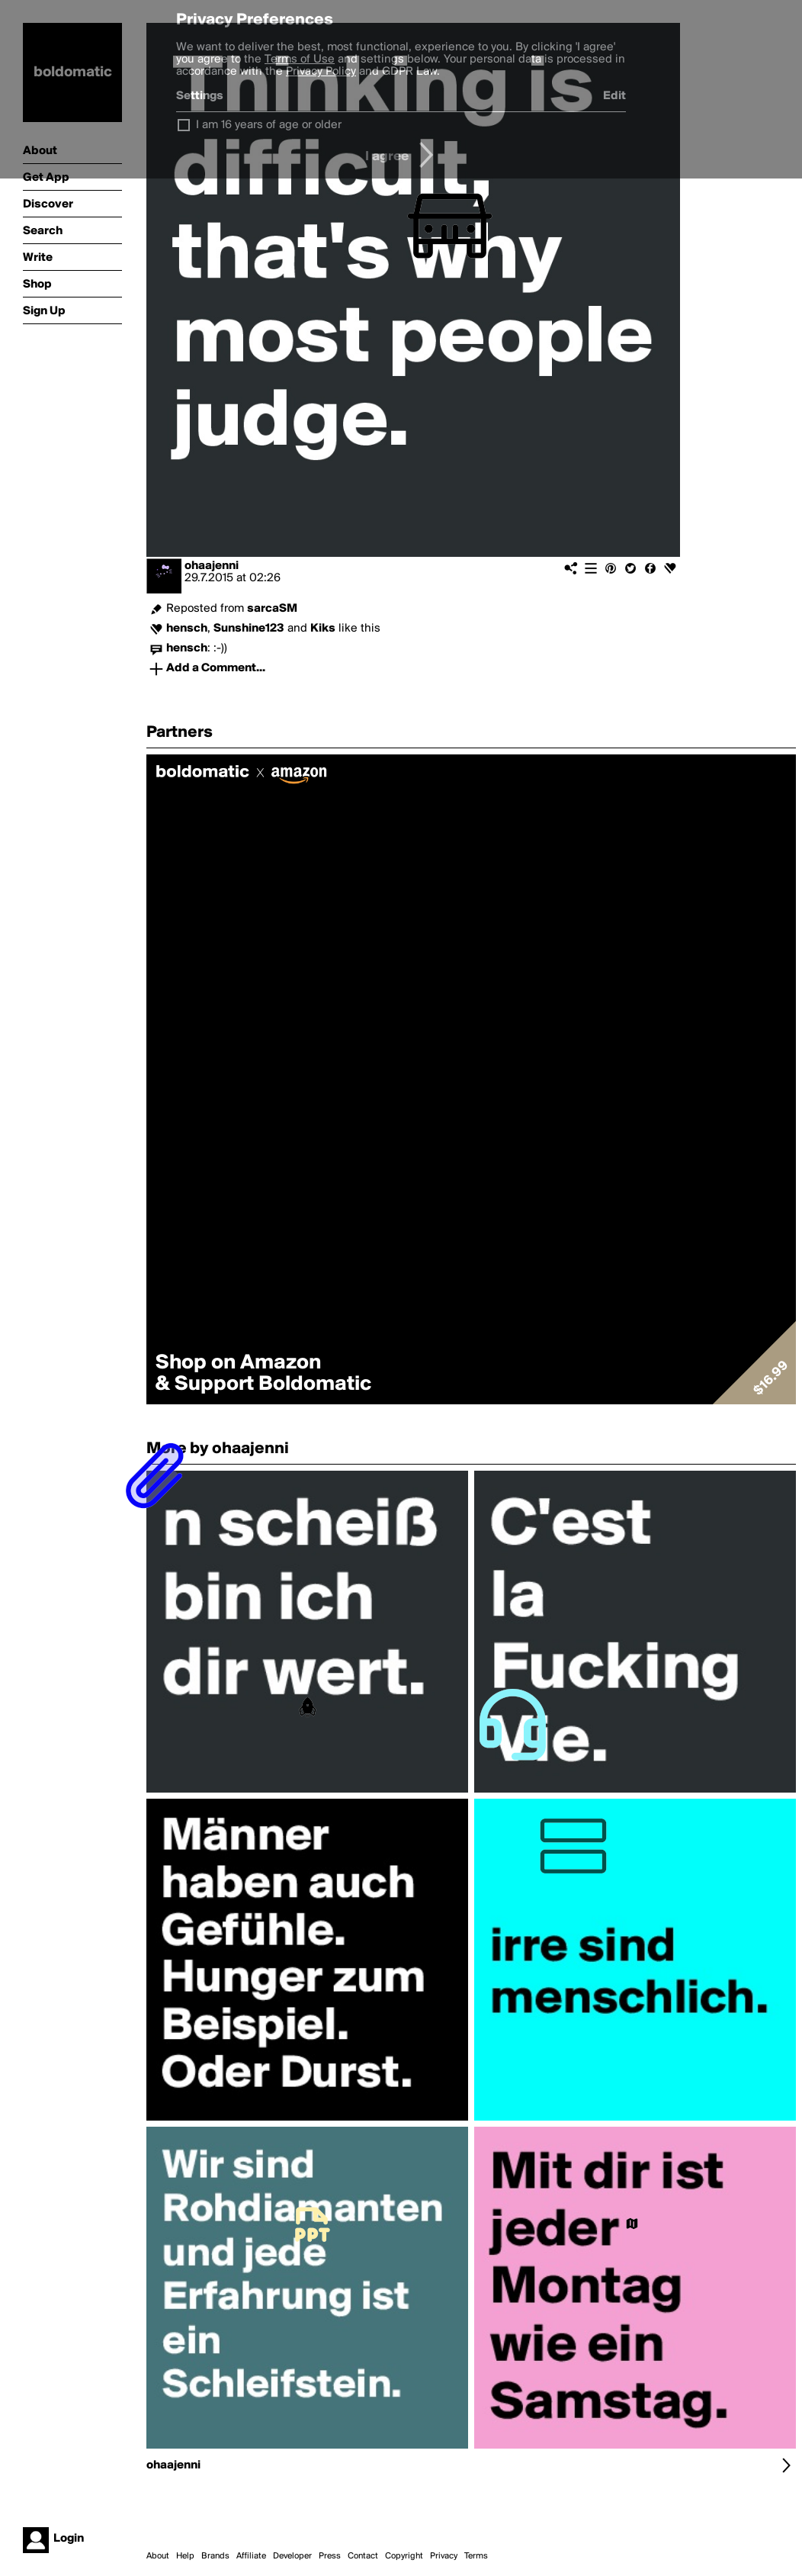  I want to click on open a PowerPoint presentation file, so click(312, 2226).